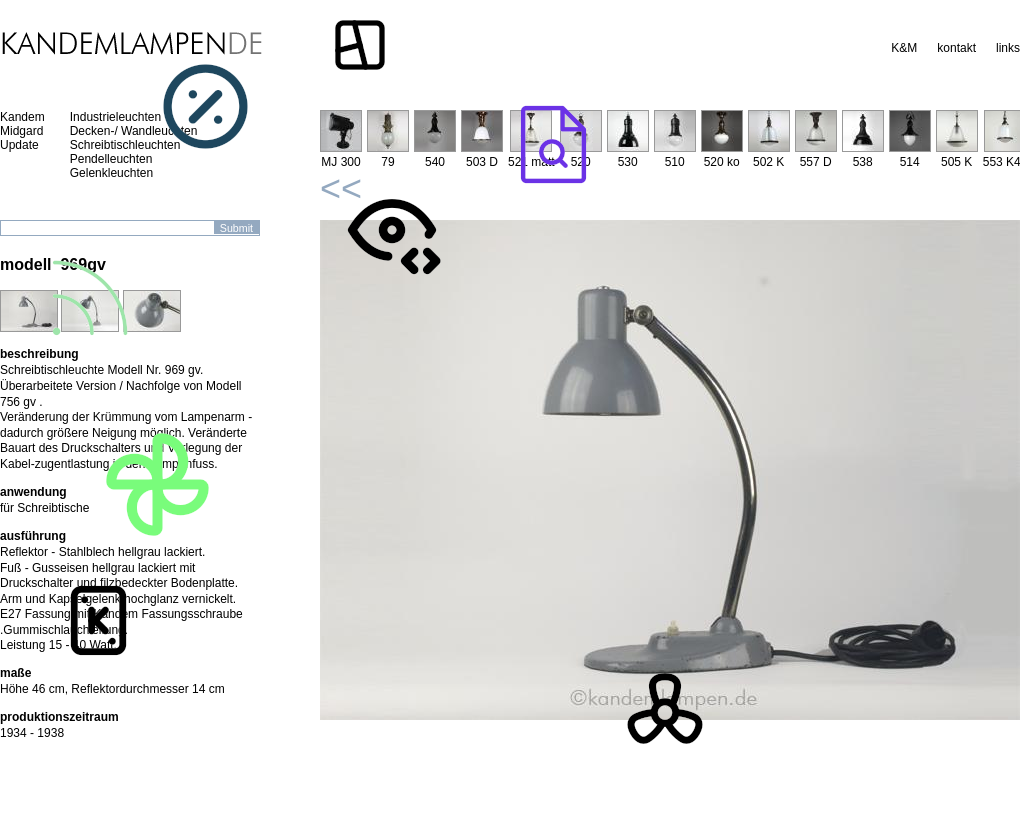 This screenshot has width=1020, height=830. I want to click on switch to collage layout view, so click(360, 45).